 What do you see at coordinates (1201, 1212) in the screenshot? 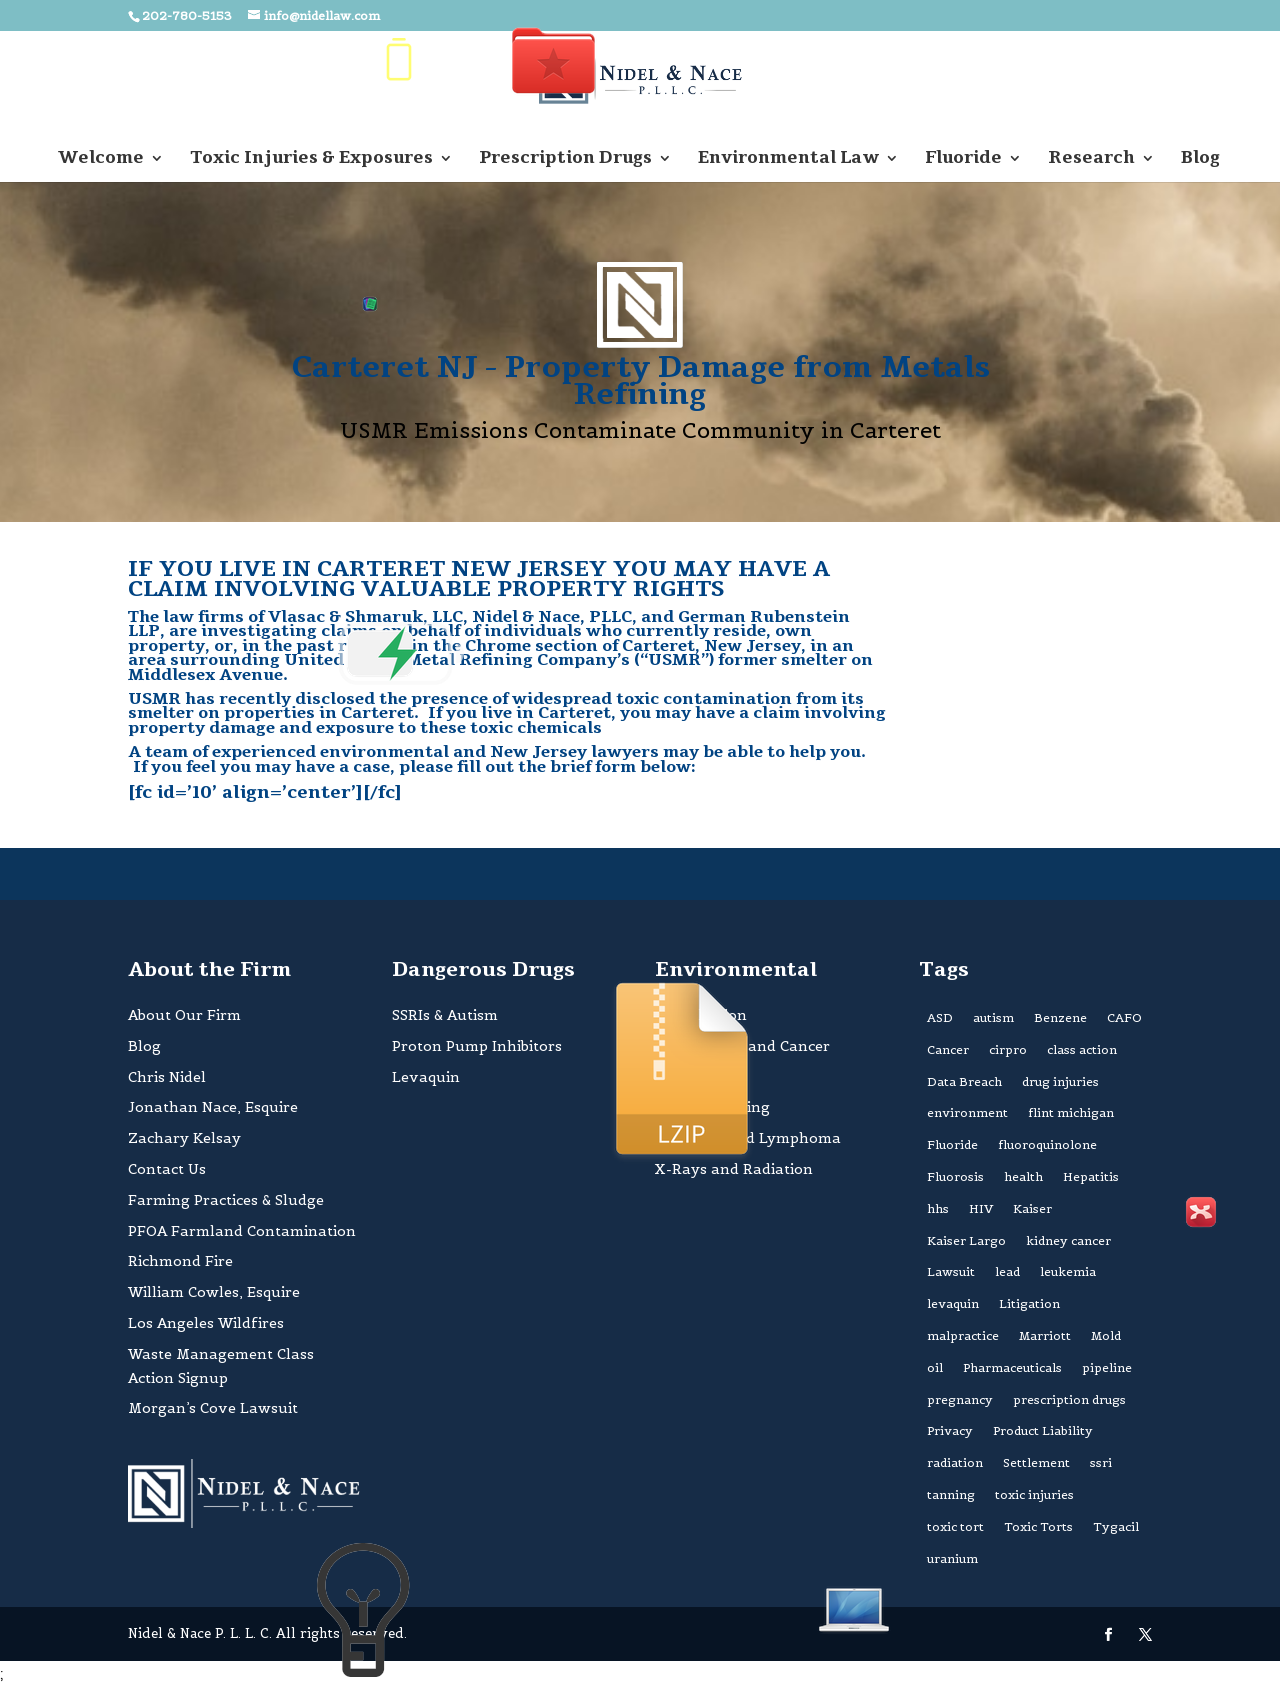
I see `open xmind mind mapping application` at bounding box center [1201, 1212].